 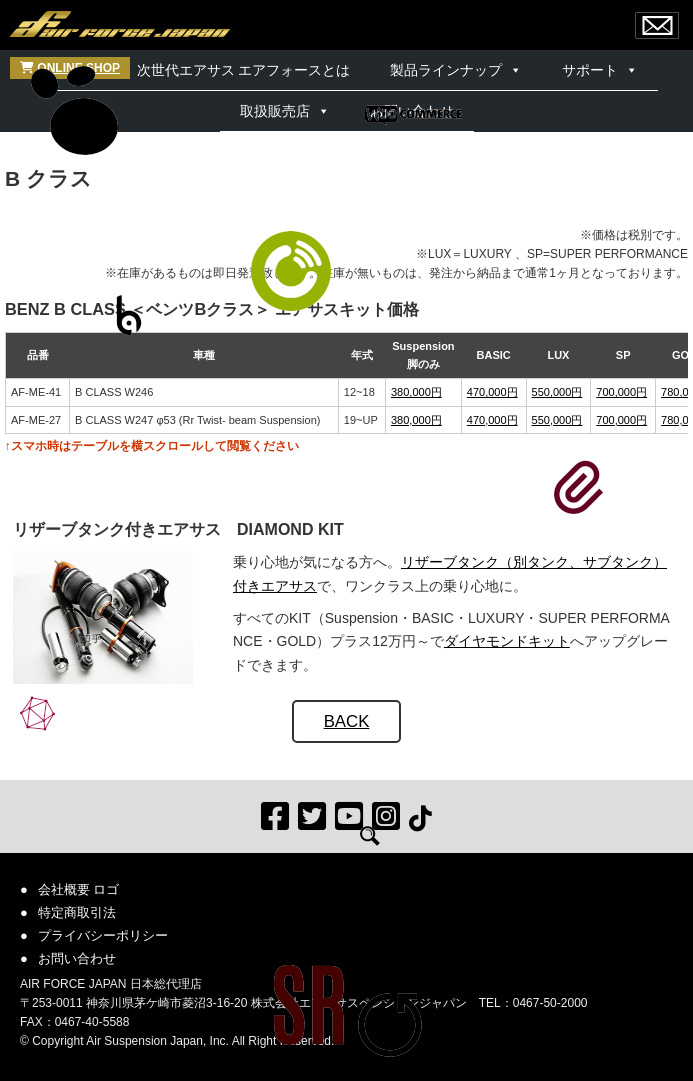 I want to click on open the Player FM podcast app, so click(x=291, y=271).